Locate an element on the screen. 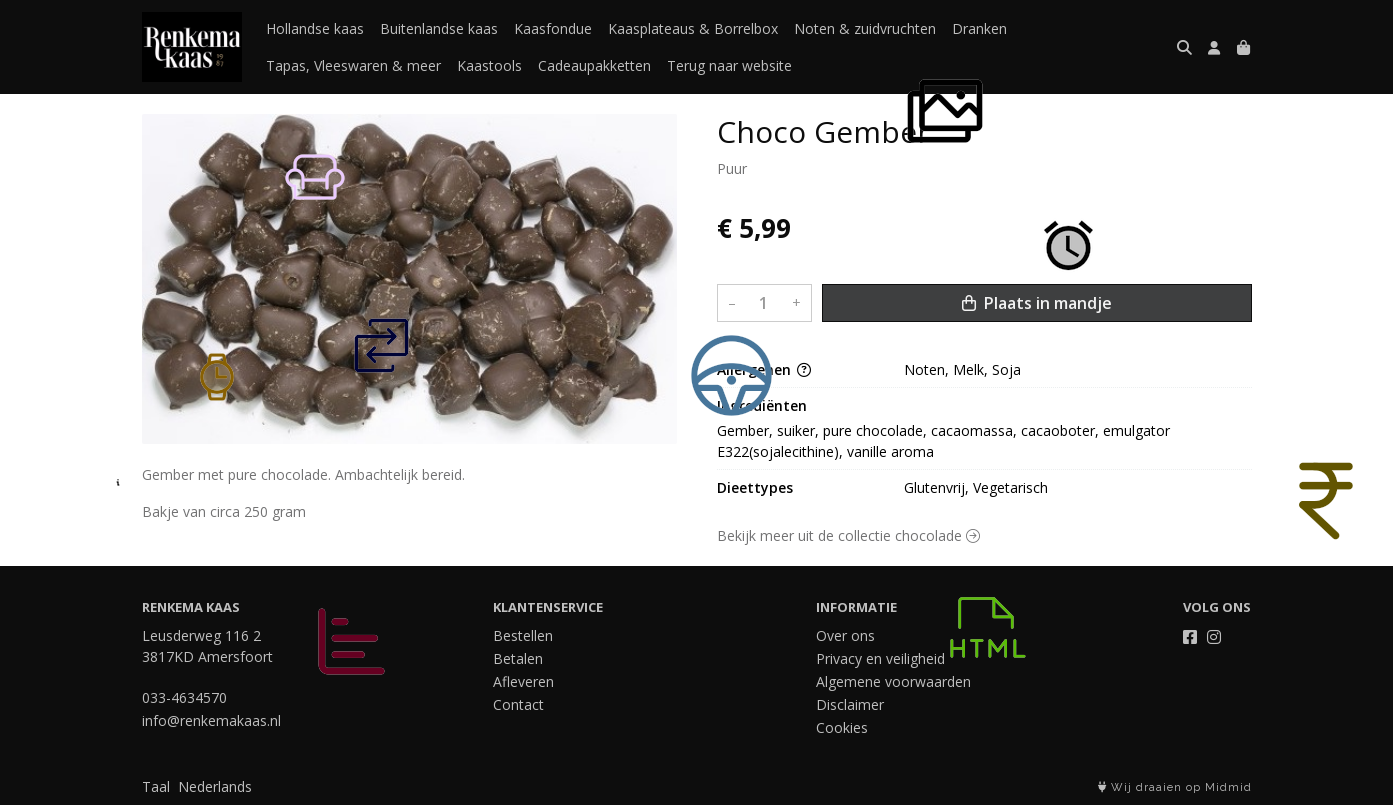 Image resolution: width=1393 pixels, height=805 pixels. access driving or navigation mode is located at coordinates (731, 375).